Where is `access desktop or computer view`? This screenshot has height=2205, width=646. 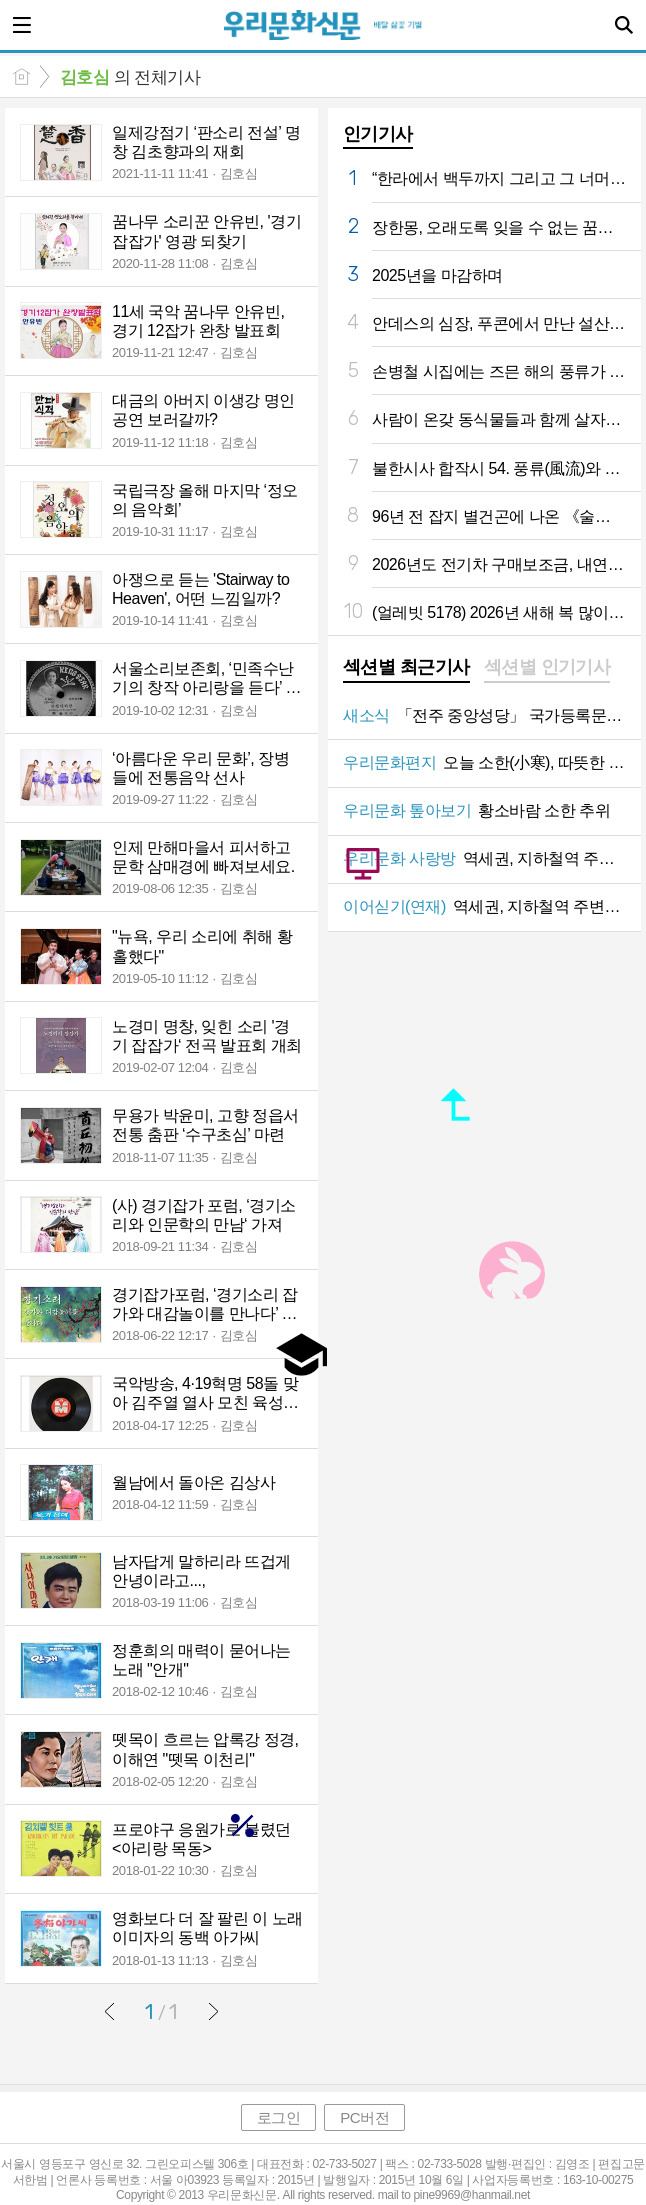 access desktop or computer view is located at coordinates (363, 863).